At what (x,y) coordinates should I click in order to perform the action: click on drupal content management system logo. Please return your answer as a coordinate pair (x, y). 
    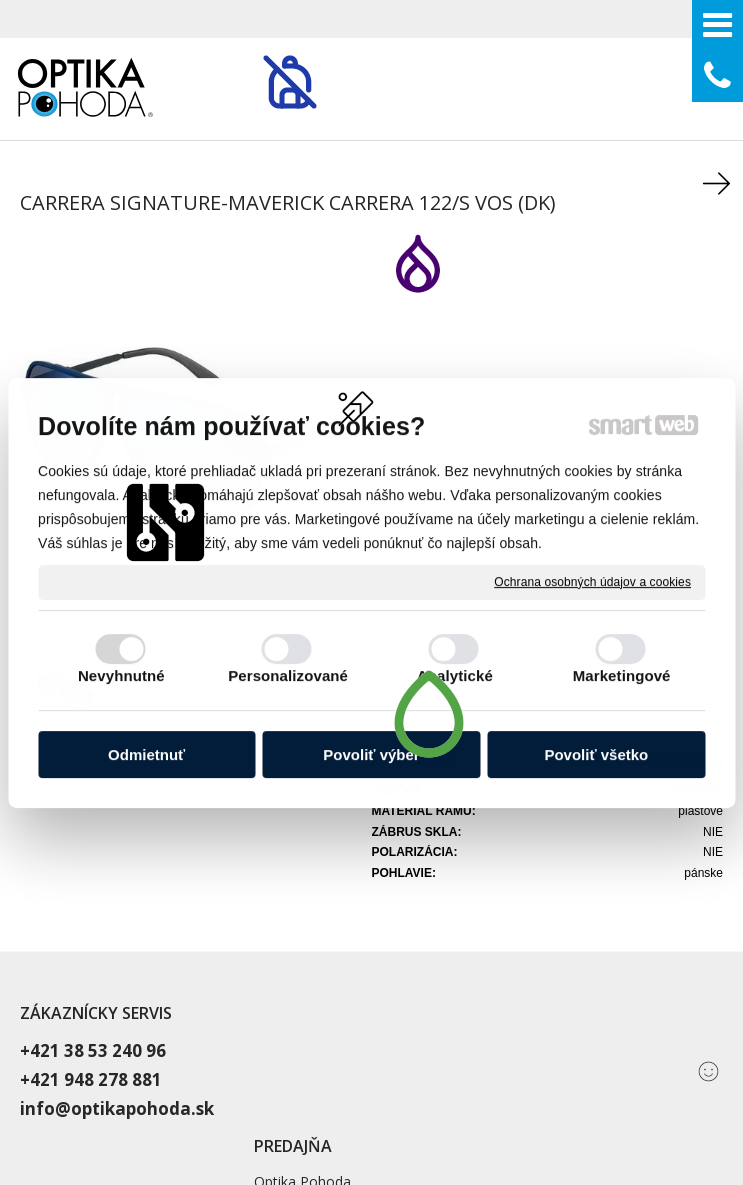
    Looking at the image, I should click on (418, 265).